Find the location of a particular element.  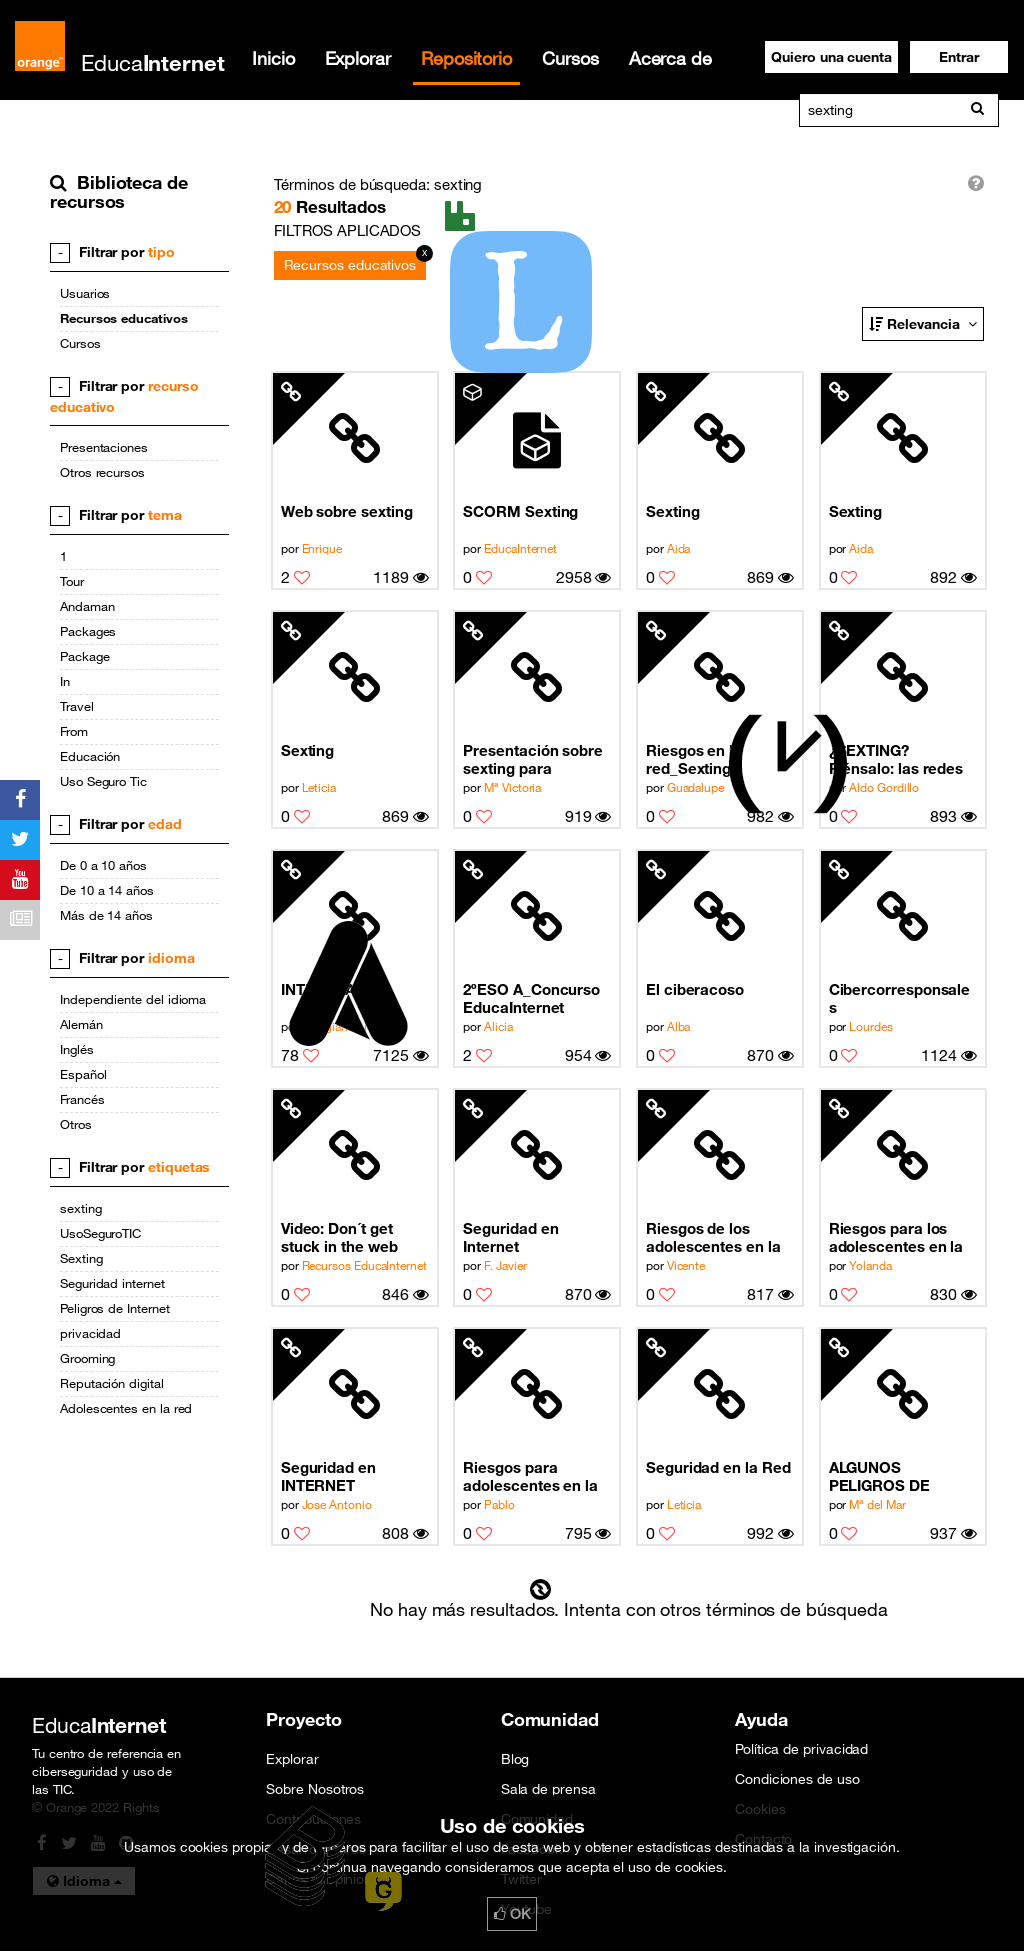

rabbitmq messaging service logo is located at coordinates (460, 216).